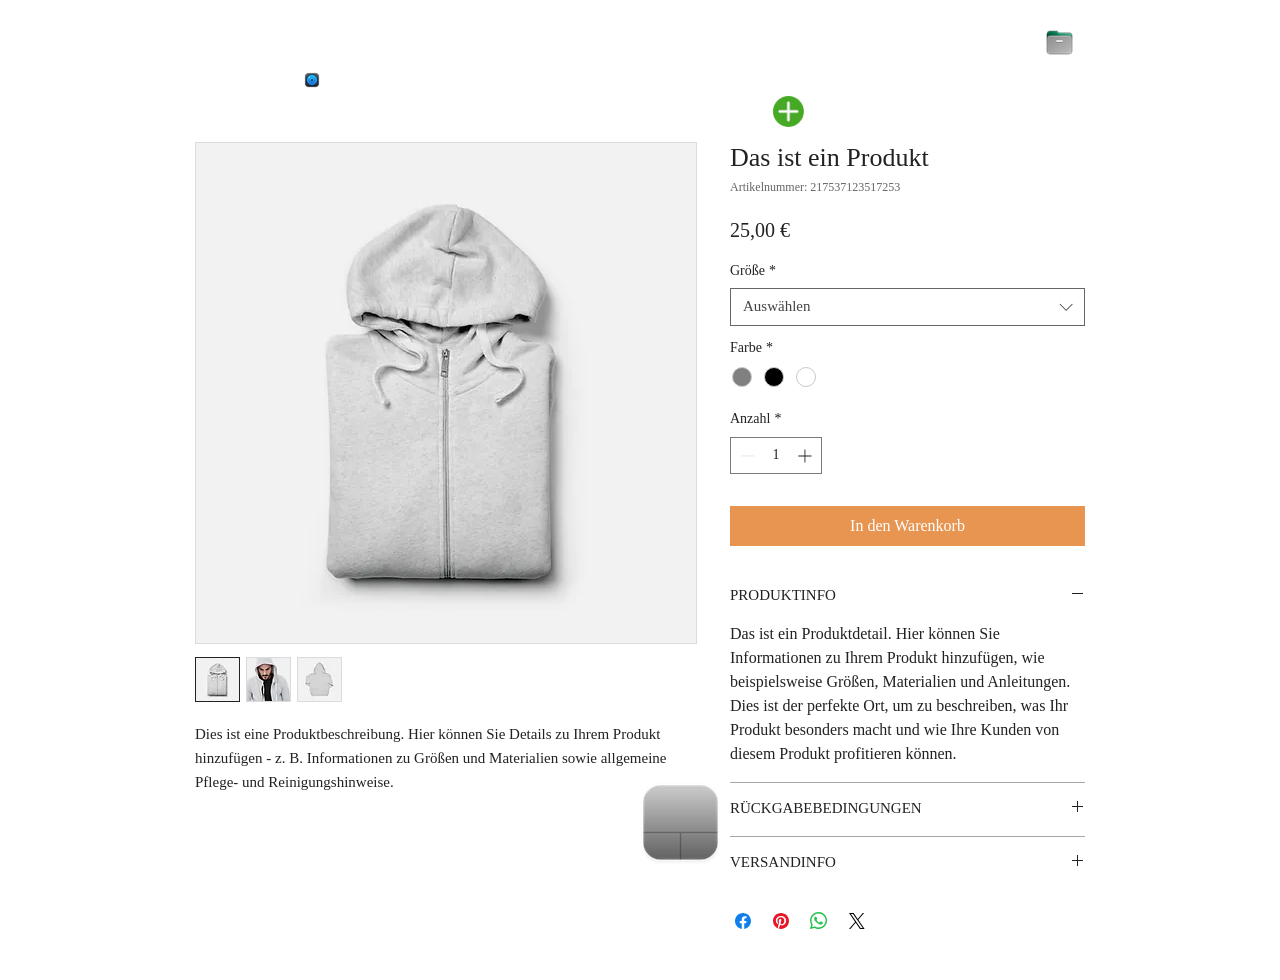 Image resolution: width=1280 pixels, height=980 pixels. What do you see at coordinates (680, 822) in the screenshot?
I see `open touchpad settings and preferences` at bounding box center [680, 822].